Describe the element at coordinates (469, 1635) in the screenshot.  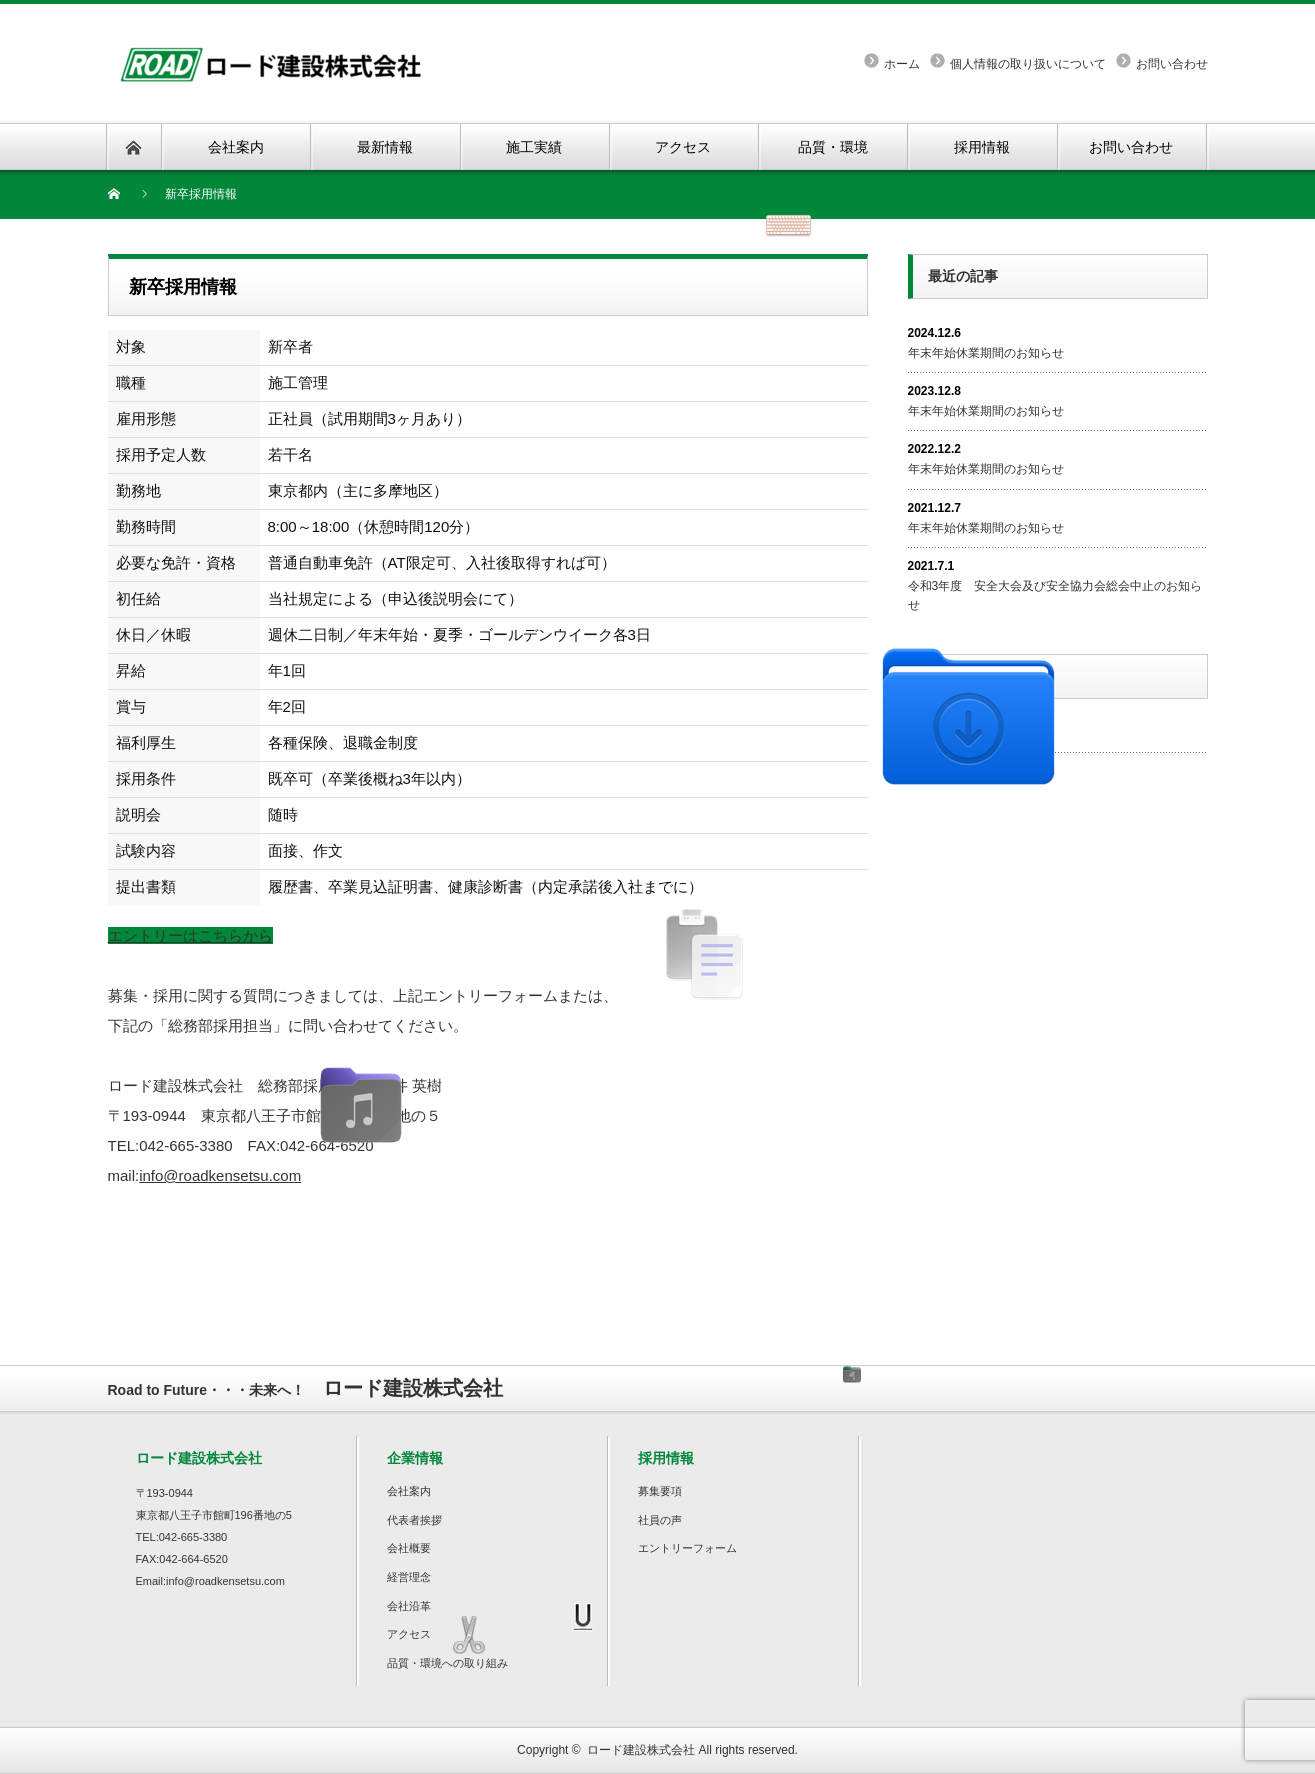
I see `cut selected content to clipboard` at that location.